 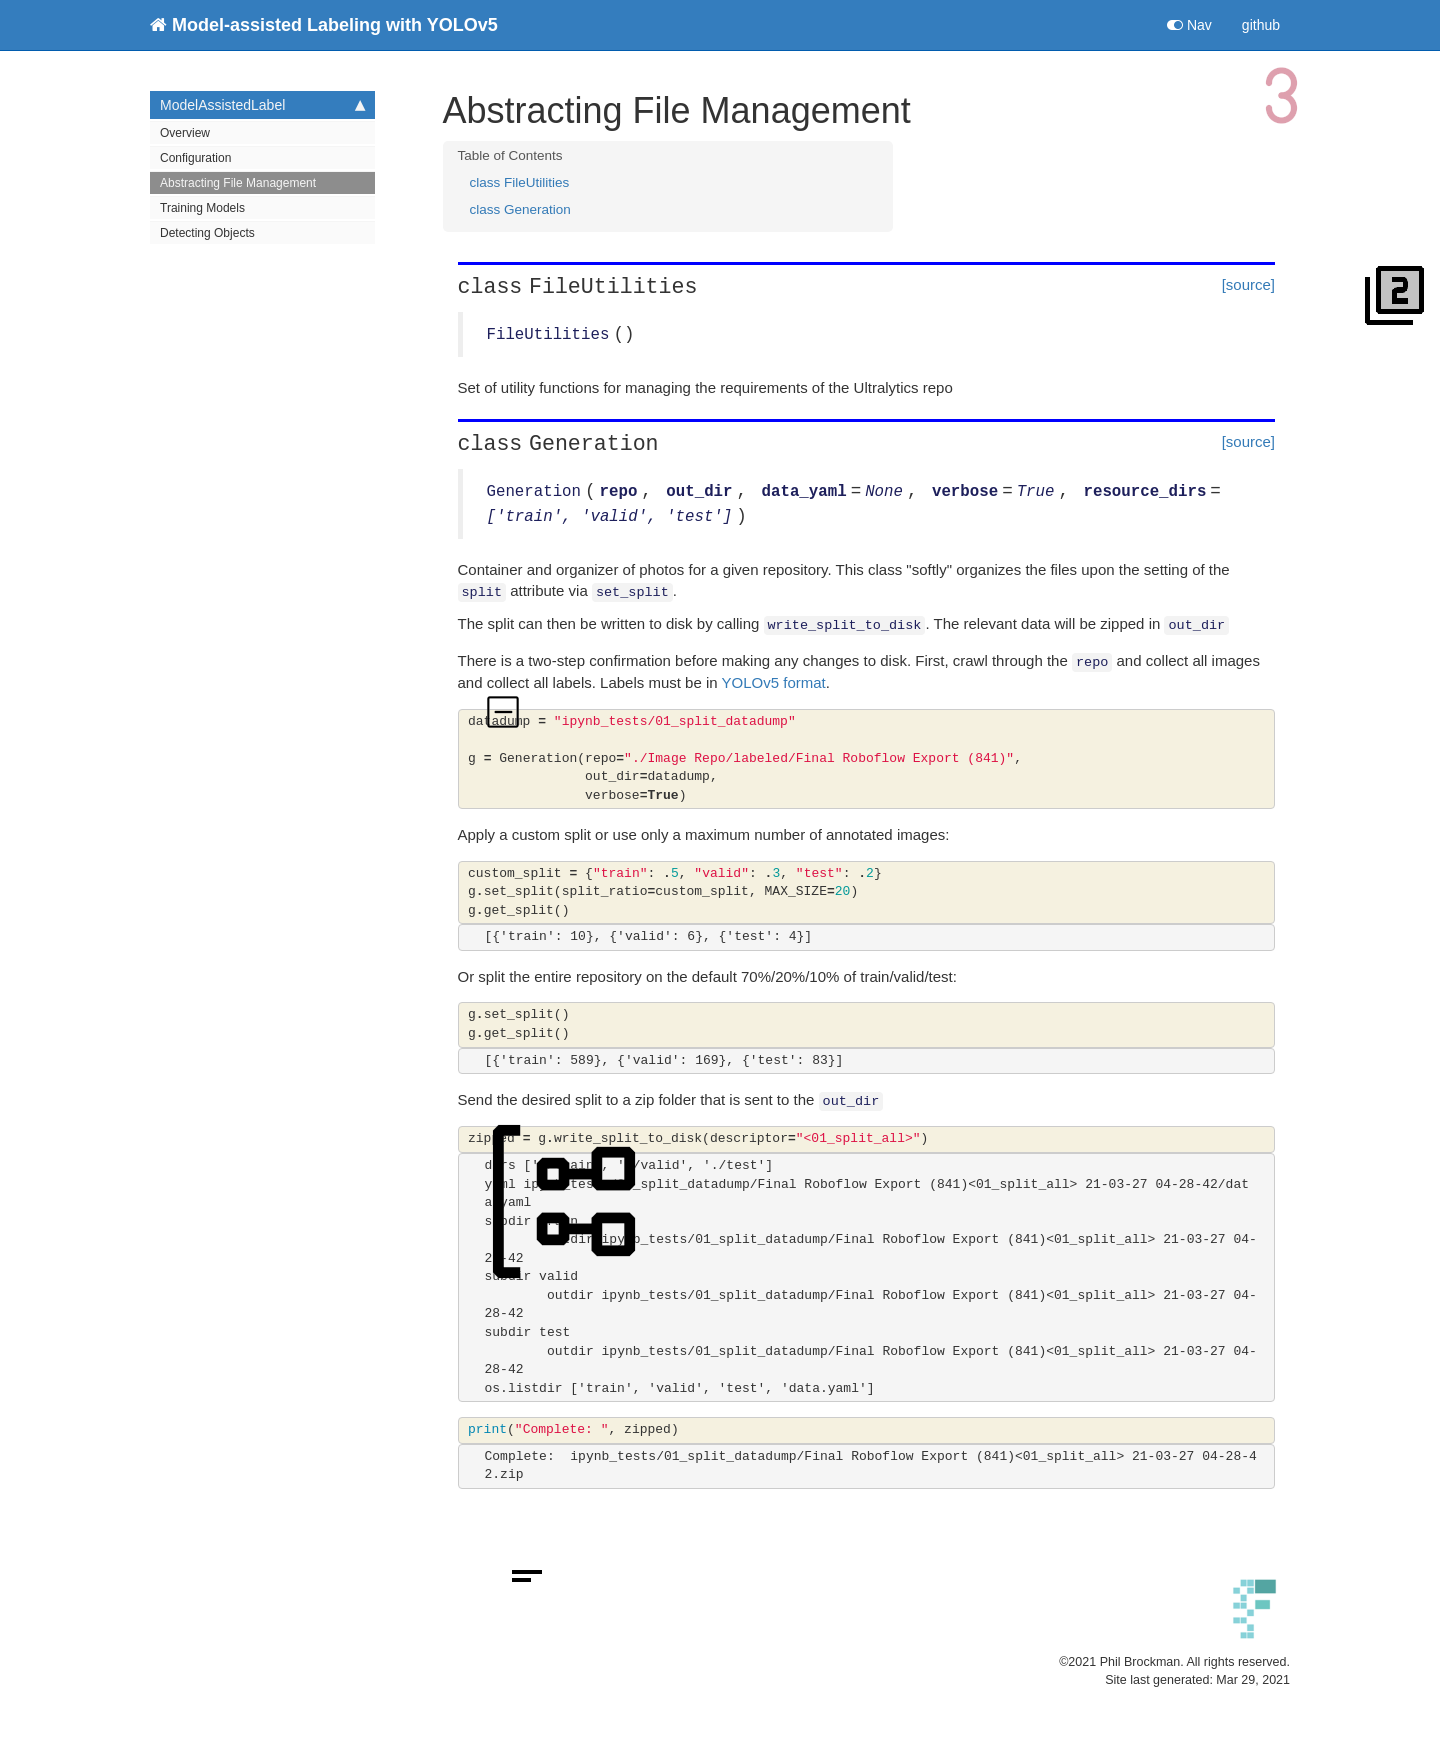 What do you see at coordinates (569, 1201) in the screenshot?
I see `group code references by their type` at bounding box center [569, 1201].